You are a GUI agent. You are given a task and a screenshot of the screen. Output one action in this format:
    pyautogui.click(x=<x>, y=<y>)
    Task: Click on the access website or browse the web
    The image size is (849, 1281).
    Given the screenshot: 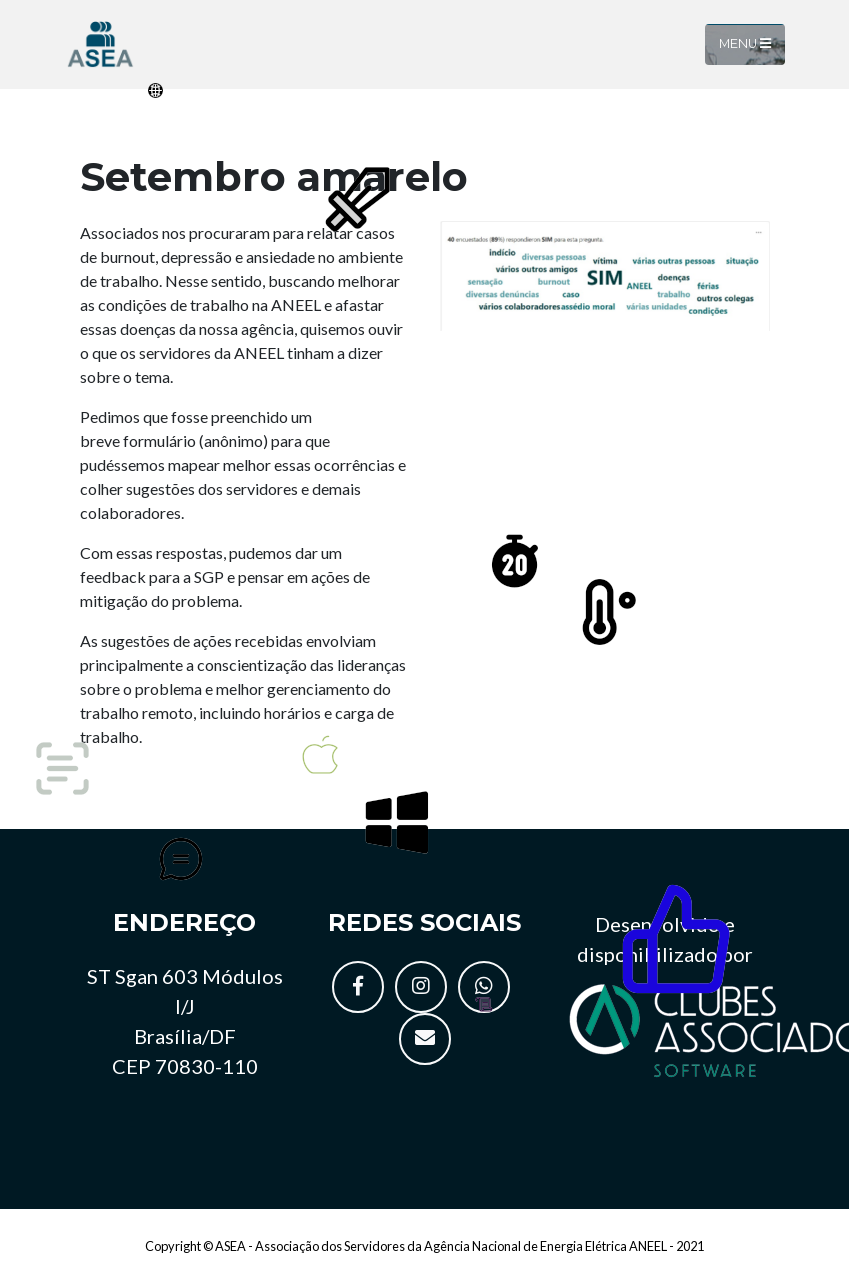 What is the action you would take?
    pyautogui.click(x=155, y=90)
    